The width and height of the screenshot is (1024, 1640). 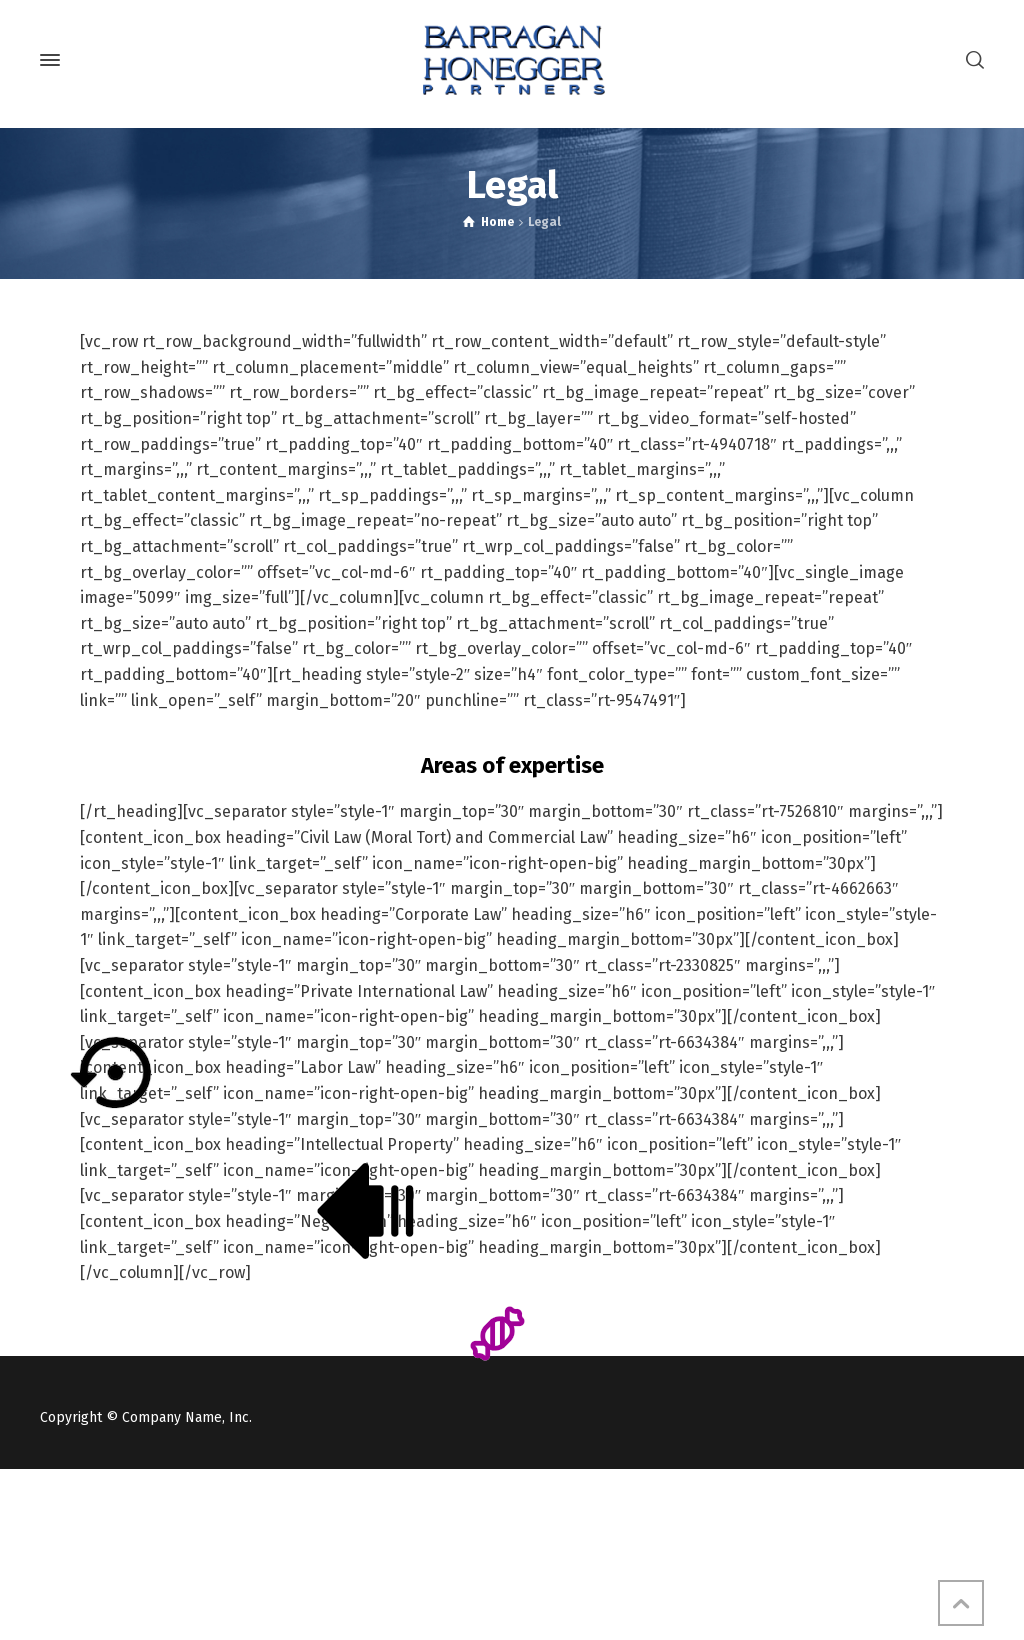 I want to click on restore settings to a previous backup, so click(x=115, y=1072).